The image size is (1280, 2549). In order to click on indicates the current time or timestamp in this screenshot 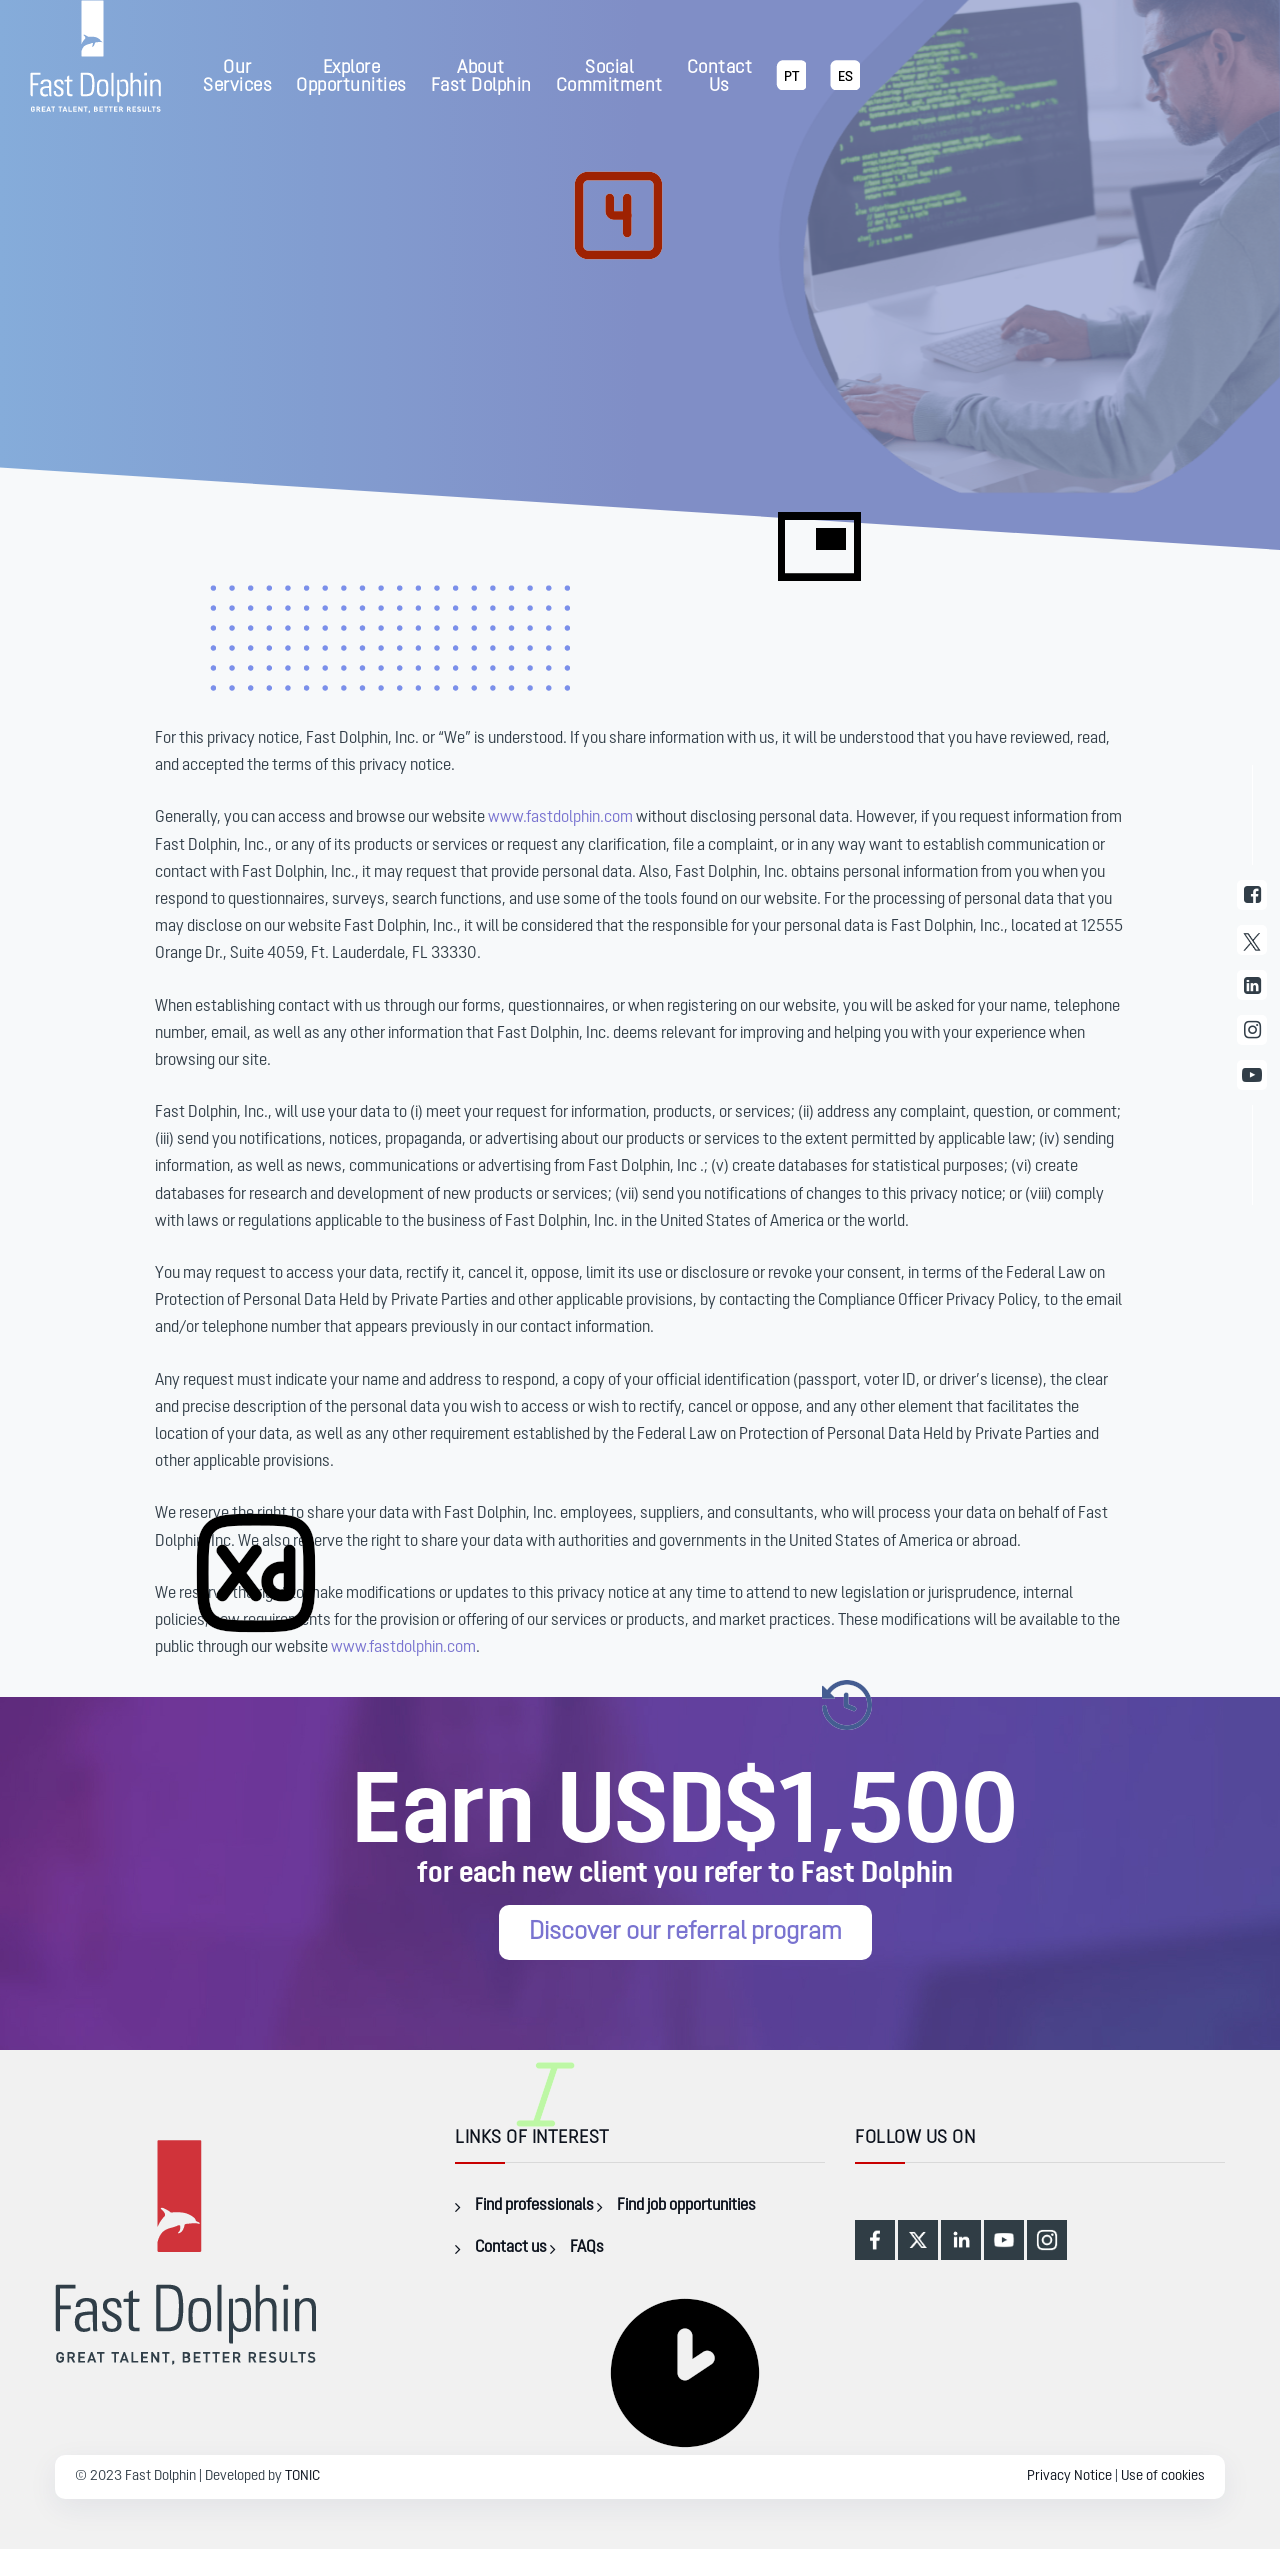, I will do `click(685, 2373)`.